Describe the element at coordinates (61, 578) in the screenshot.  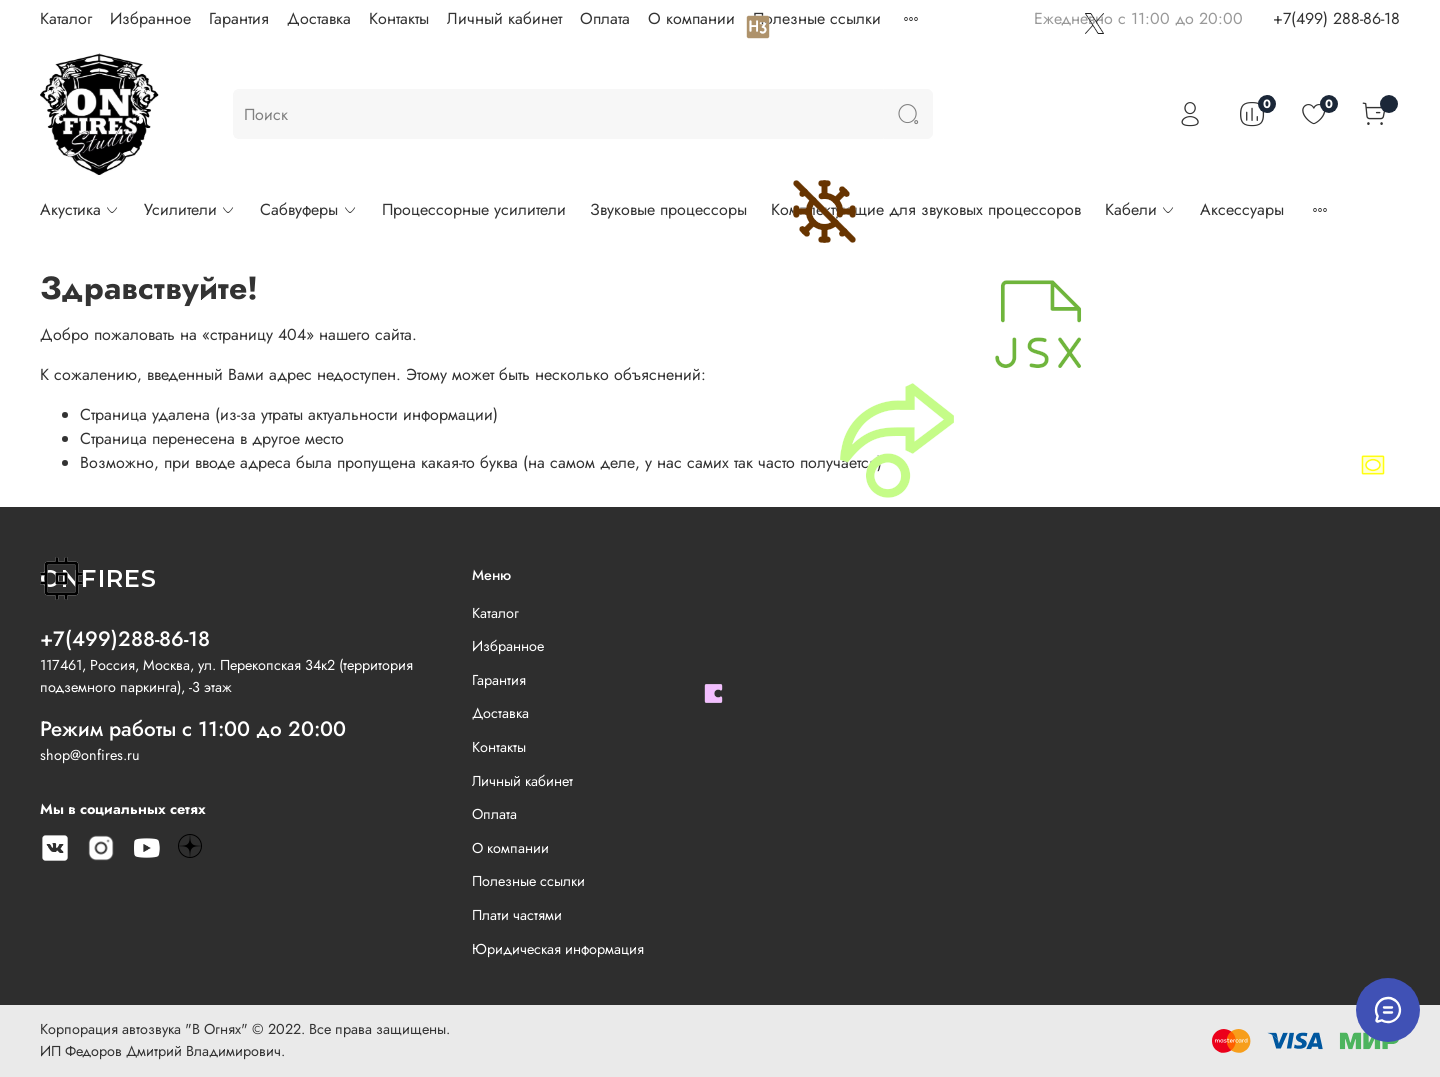
I see `view system processor information` at that location.